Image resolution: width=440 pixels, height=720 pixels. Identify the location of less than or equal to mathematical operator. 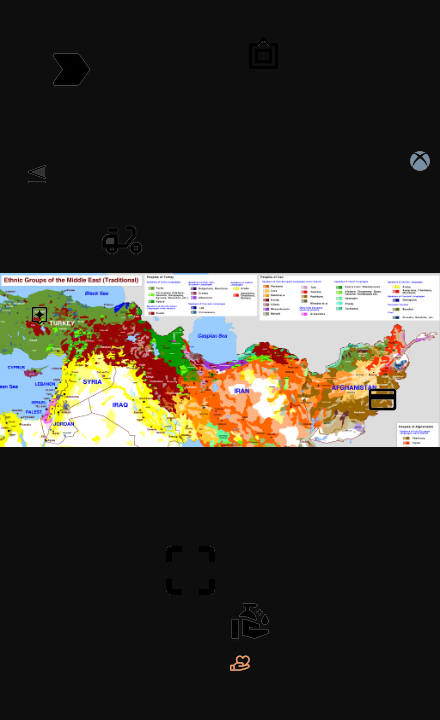
(37, 174).